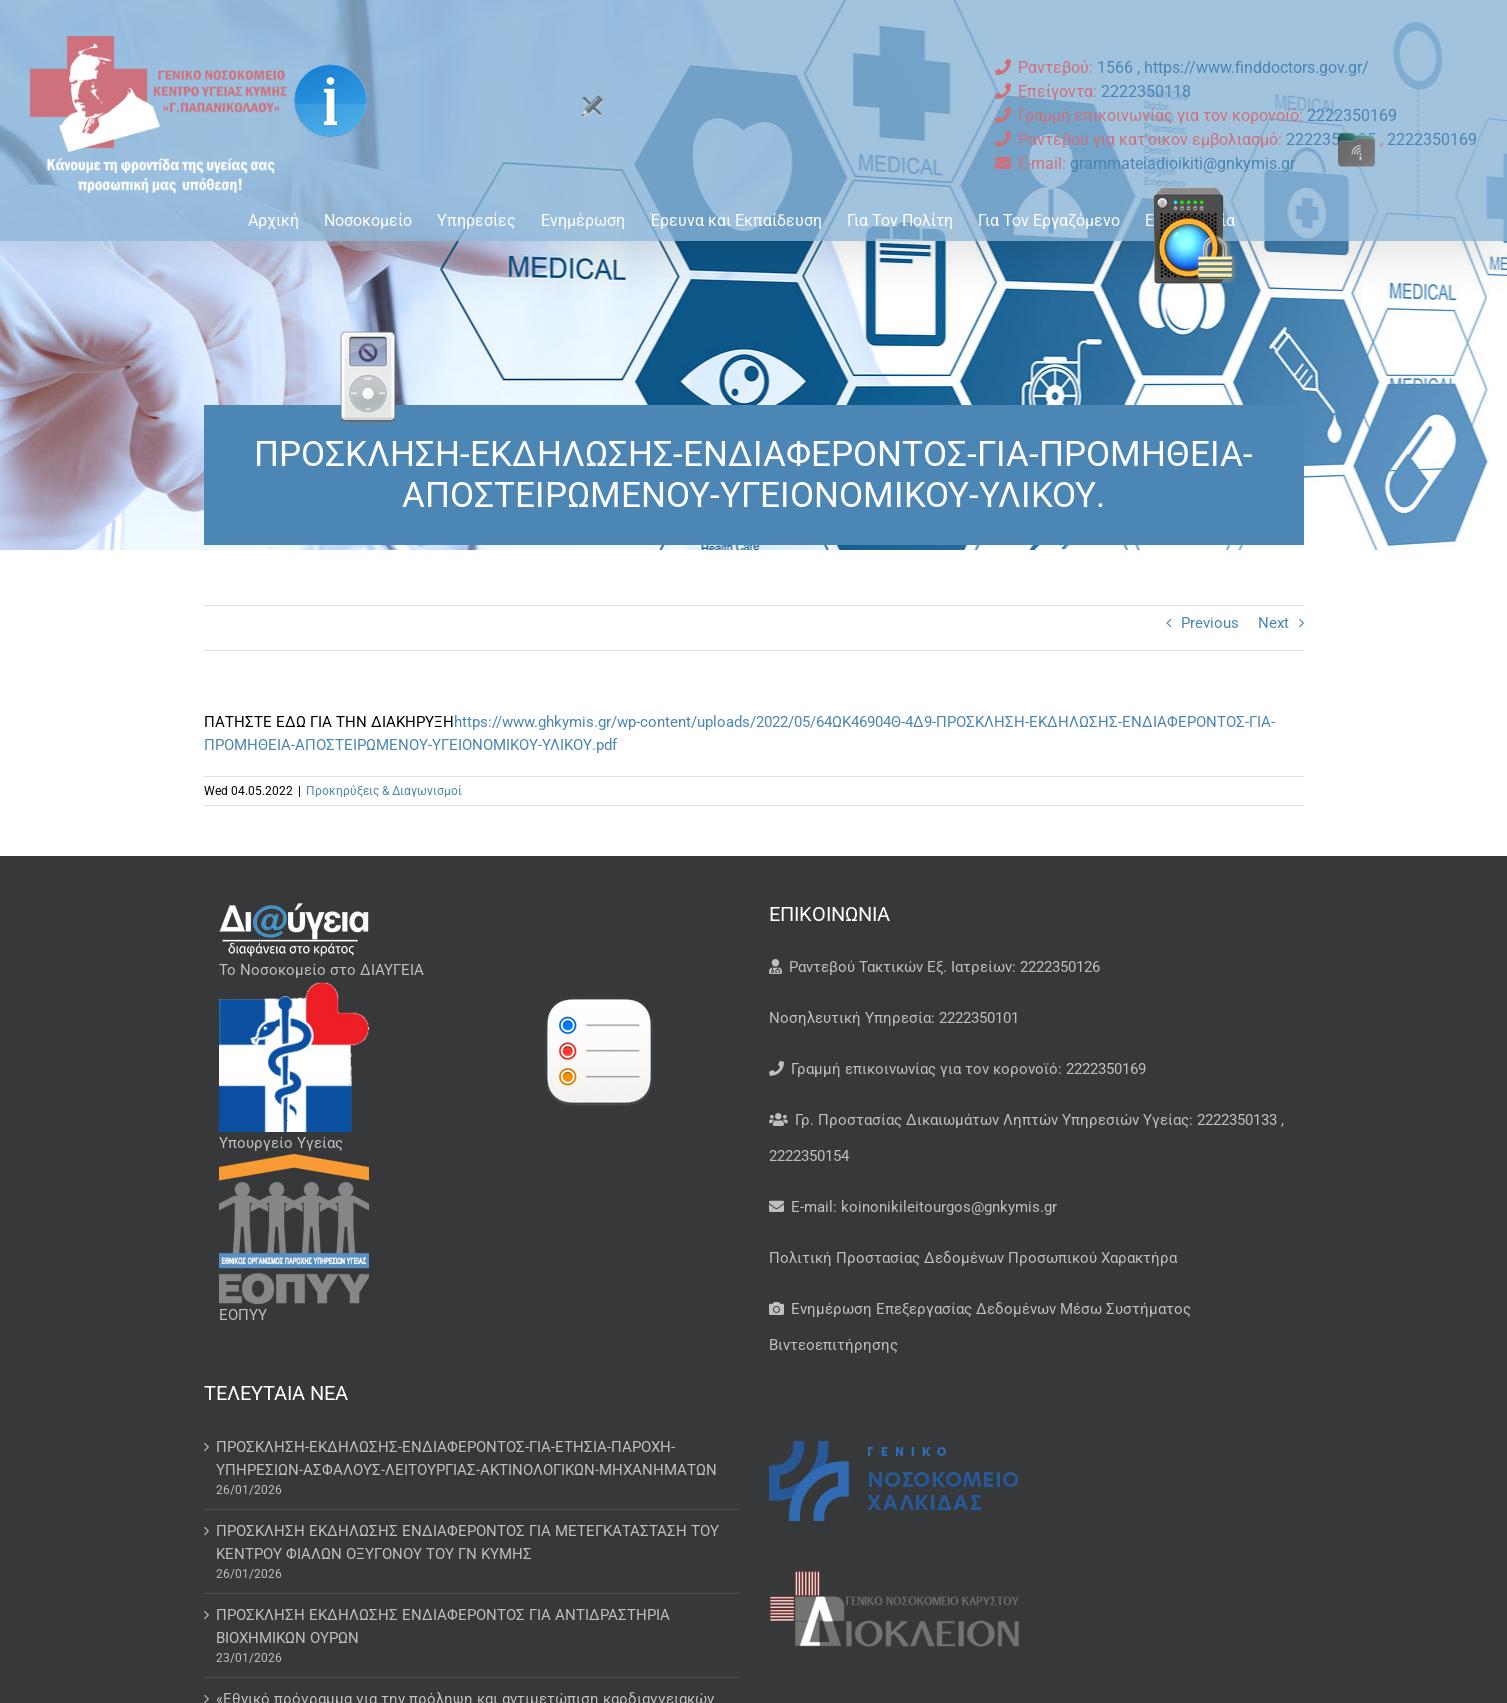  What do you see at coordinates (1356, 149) in the screenshot?
I see `open insync cloud sync folder` at bounding box center [1356, 149].